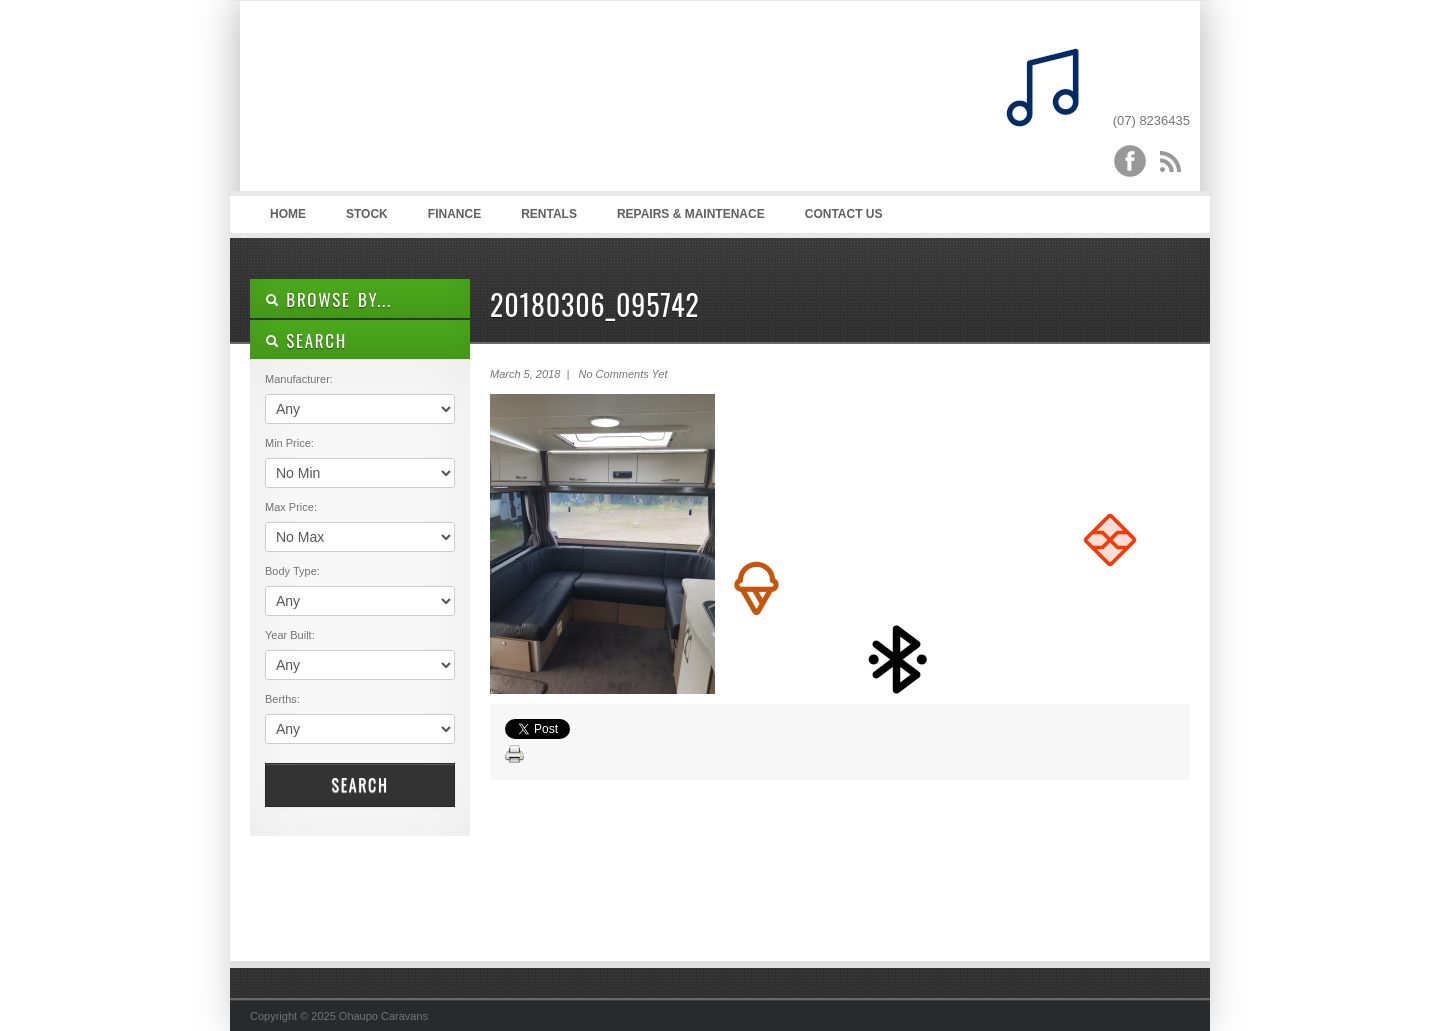  Describe the element at coordinates (1110, 540) in the screenshot. I see `pay or receive money via pix` at that location.